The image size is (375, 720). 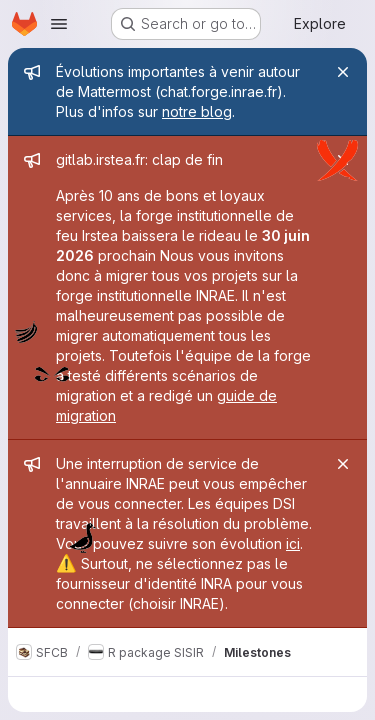 I want to click on goose character or mascot icon, so click(x=83, y=538).